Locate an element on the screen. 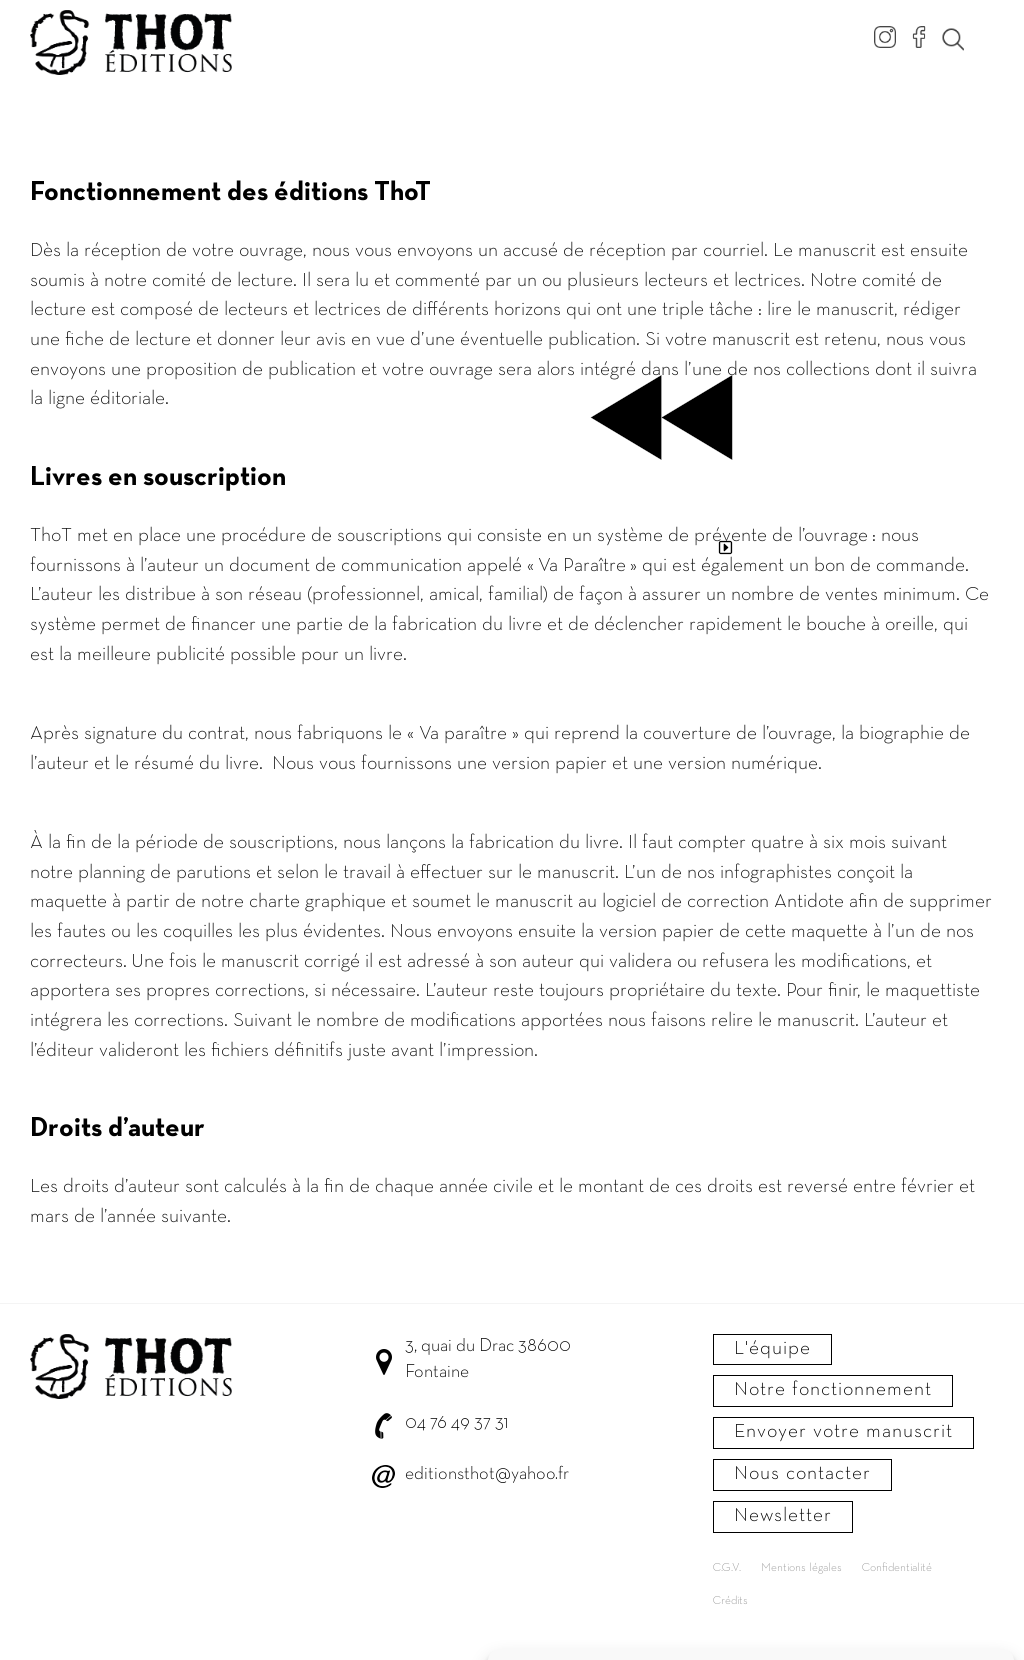 This screenshot has width=1024, height=1660. skip to previous track is located at coordinates (661, 417).